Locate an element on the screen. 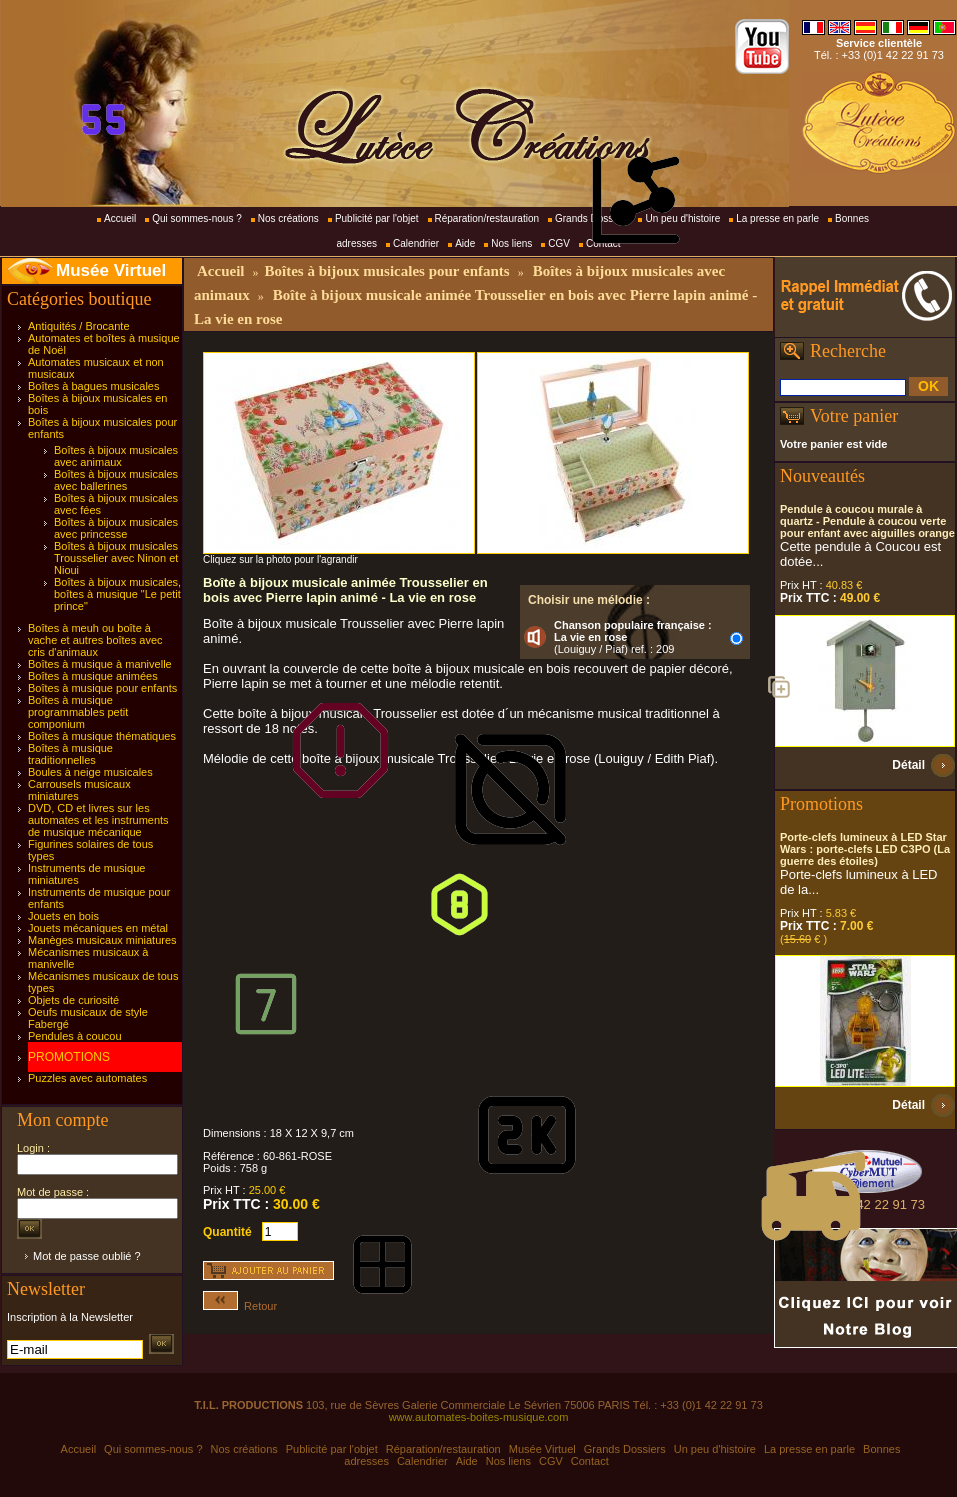 This screenshot has width=957, height=1497. indicates 2K video resolution quality is located at coordinates (527, 1135).